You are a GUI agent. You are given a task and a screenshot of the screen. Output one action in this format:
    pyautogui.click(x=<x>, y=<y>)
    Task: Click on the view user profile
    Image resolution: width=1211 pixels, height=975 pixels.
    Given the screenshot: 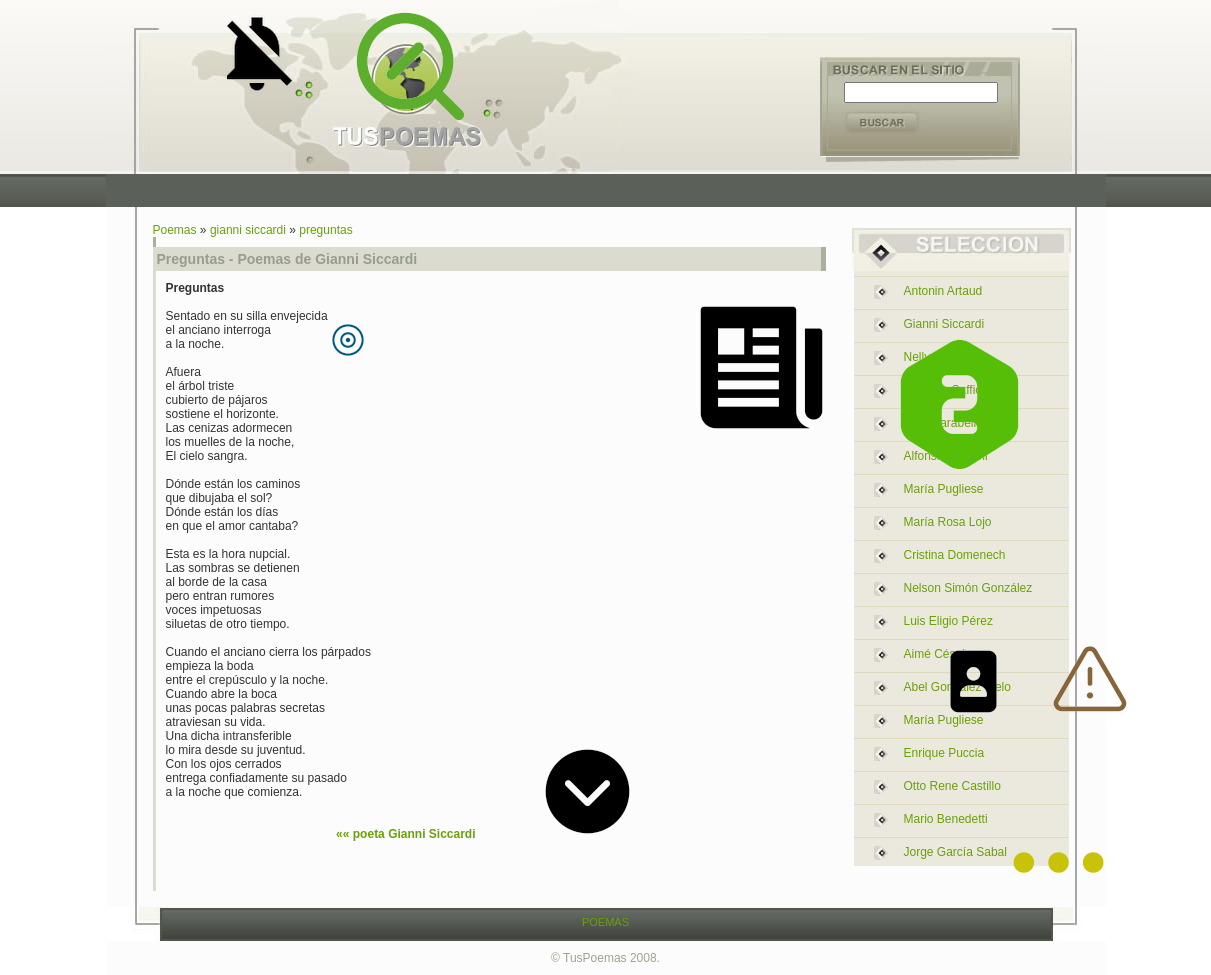 What is the action you would take?
    pyautogui.click(x=973, y=681)
    